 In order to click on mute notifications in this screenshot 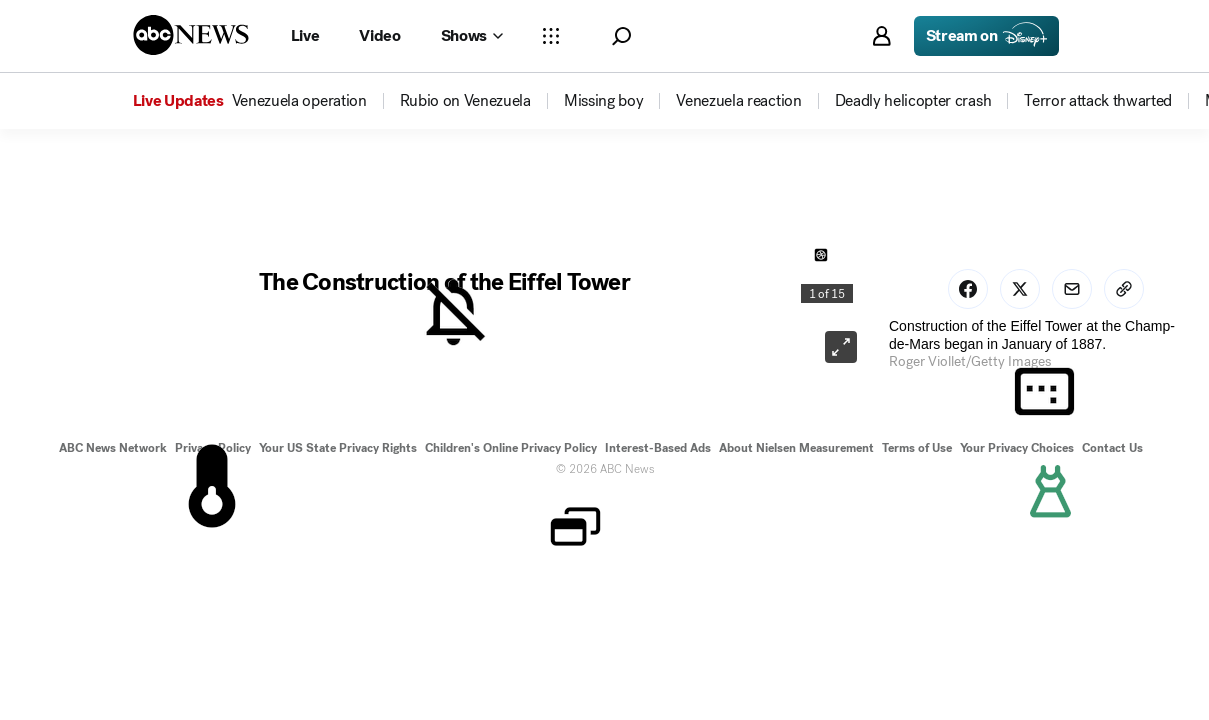, I will do `click(453, 311)`.